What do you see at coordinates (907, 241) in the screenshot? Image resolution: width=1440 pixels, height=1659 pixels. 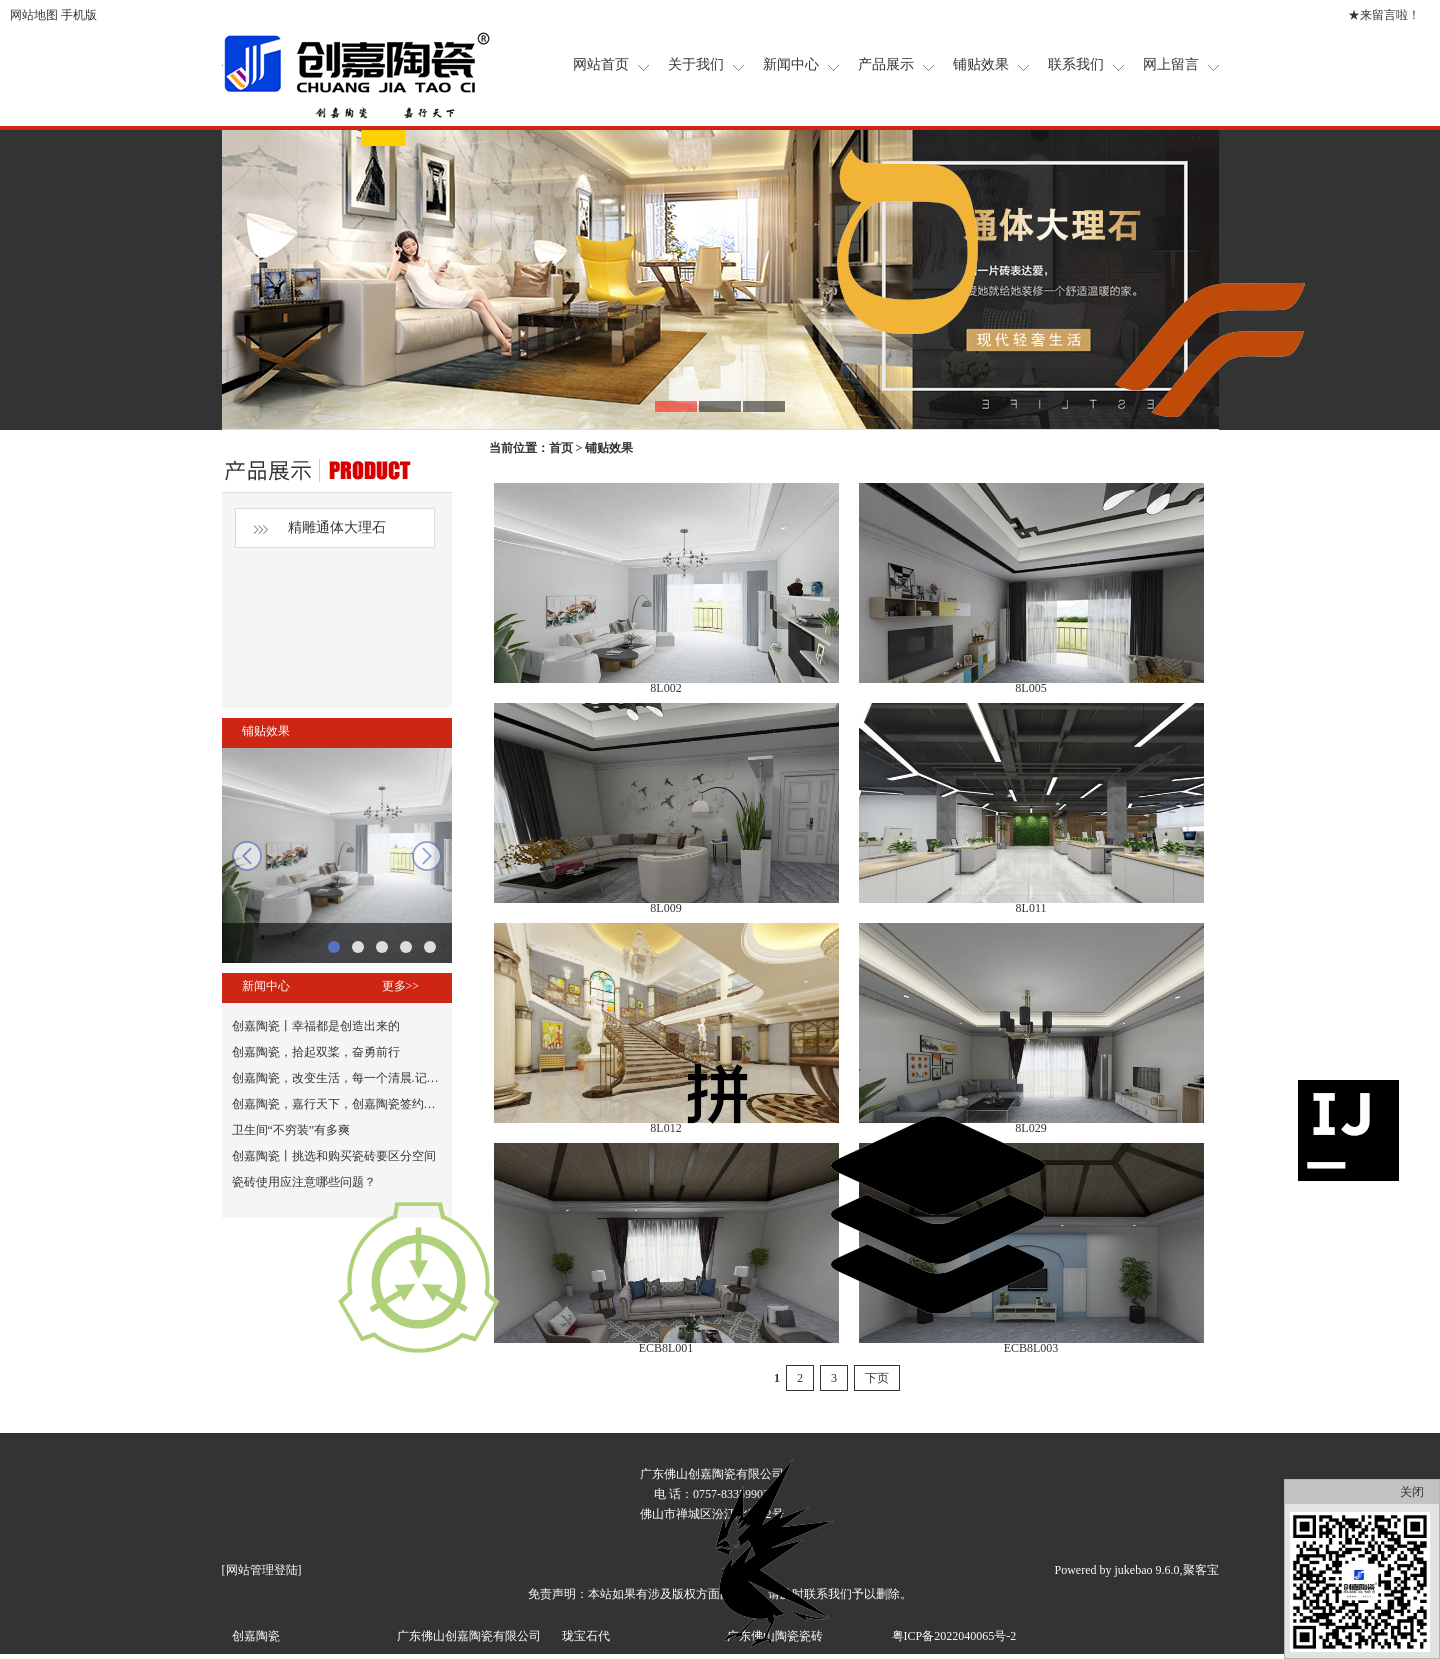 I see `open the Sefaria app` at bounding box center [907, 241].